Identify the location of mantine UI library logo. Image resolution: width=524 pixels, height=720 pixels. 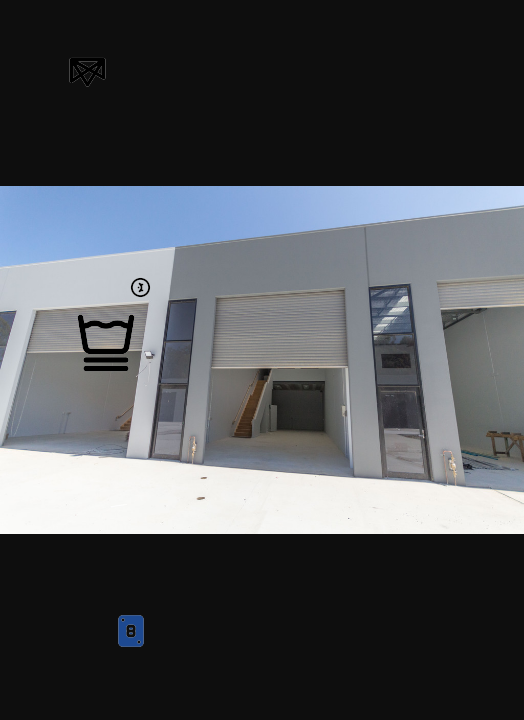
(140, 287).